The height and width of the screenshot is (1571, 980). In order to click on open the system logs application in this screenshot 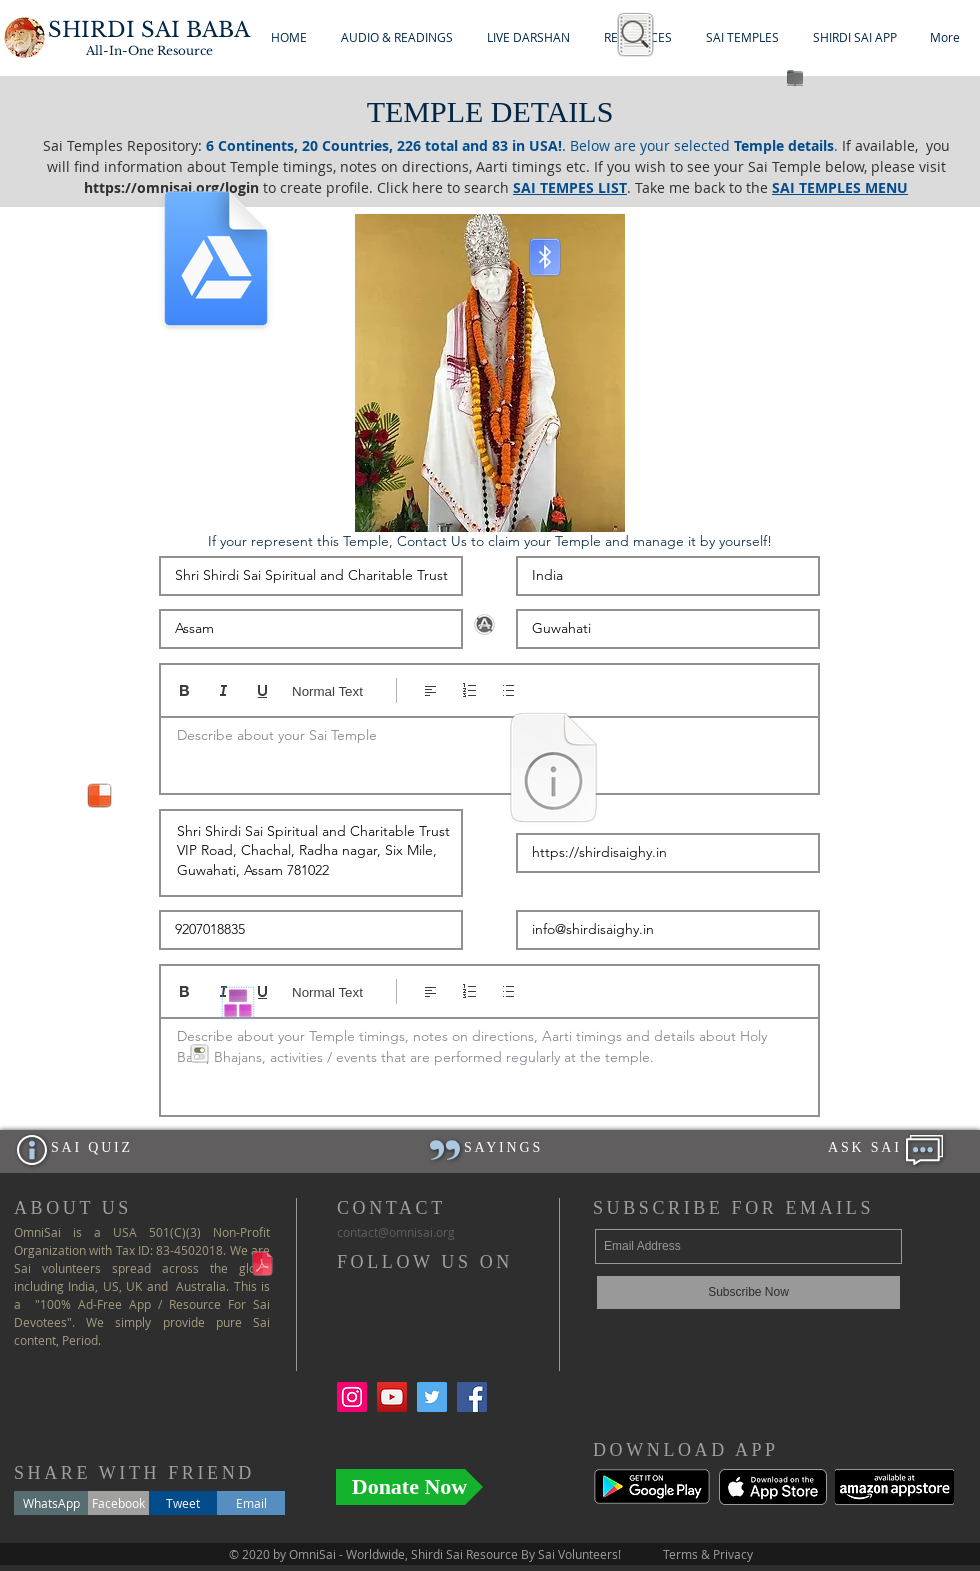, I will do `click(635, 34)`.